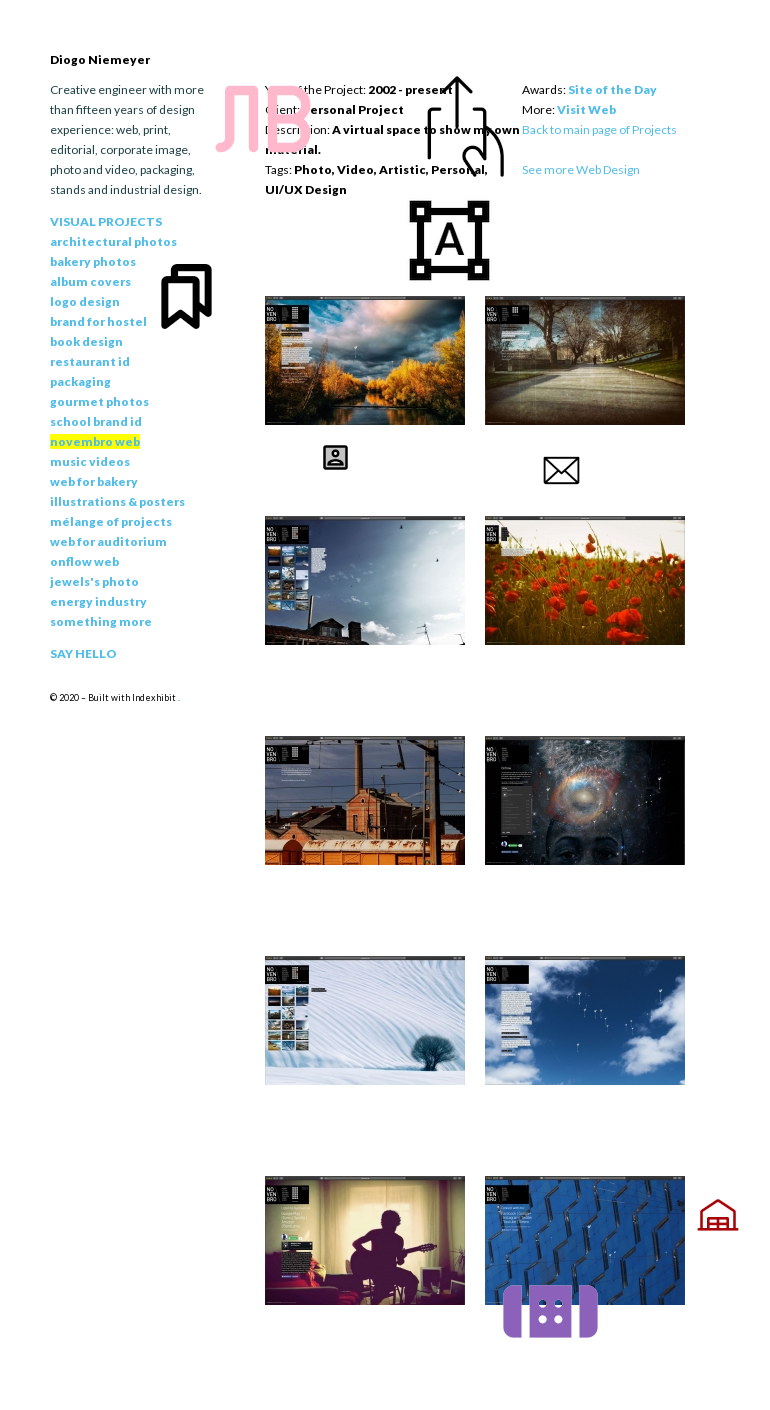  I want to click on access garage or parking controls, so click(718, 1217).